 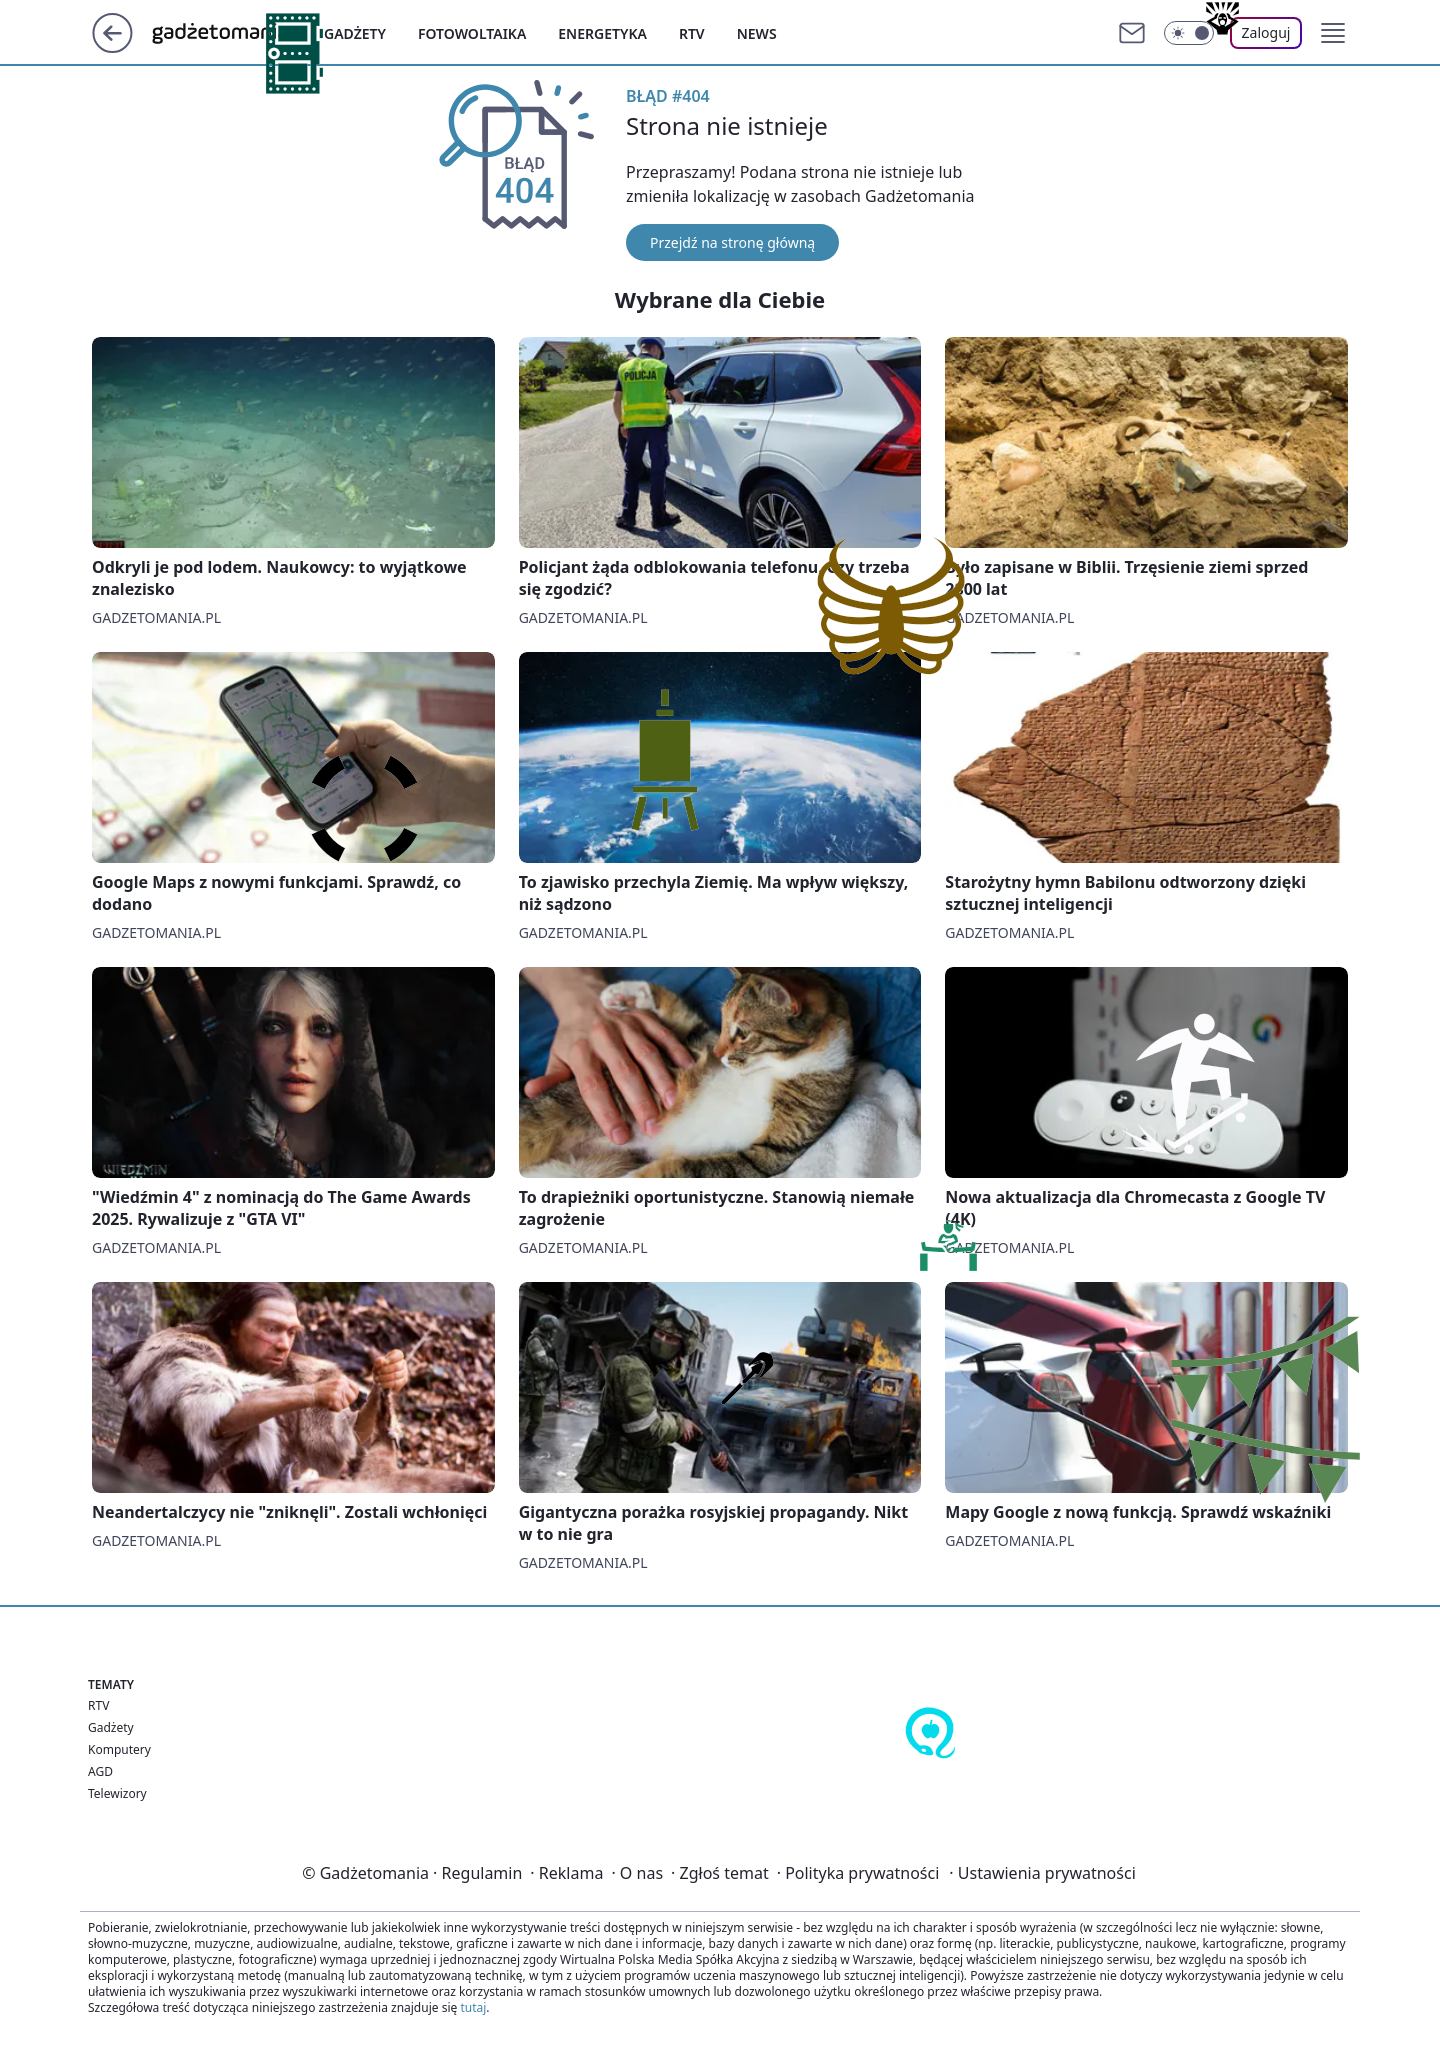 I want to click on tap to select an item or target, so click(x=364, y=808).